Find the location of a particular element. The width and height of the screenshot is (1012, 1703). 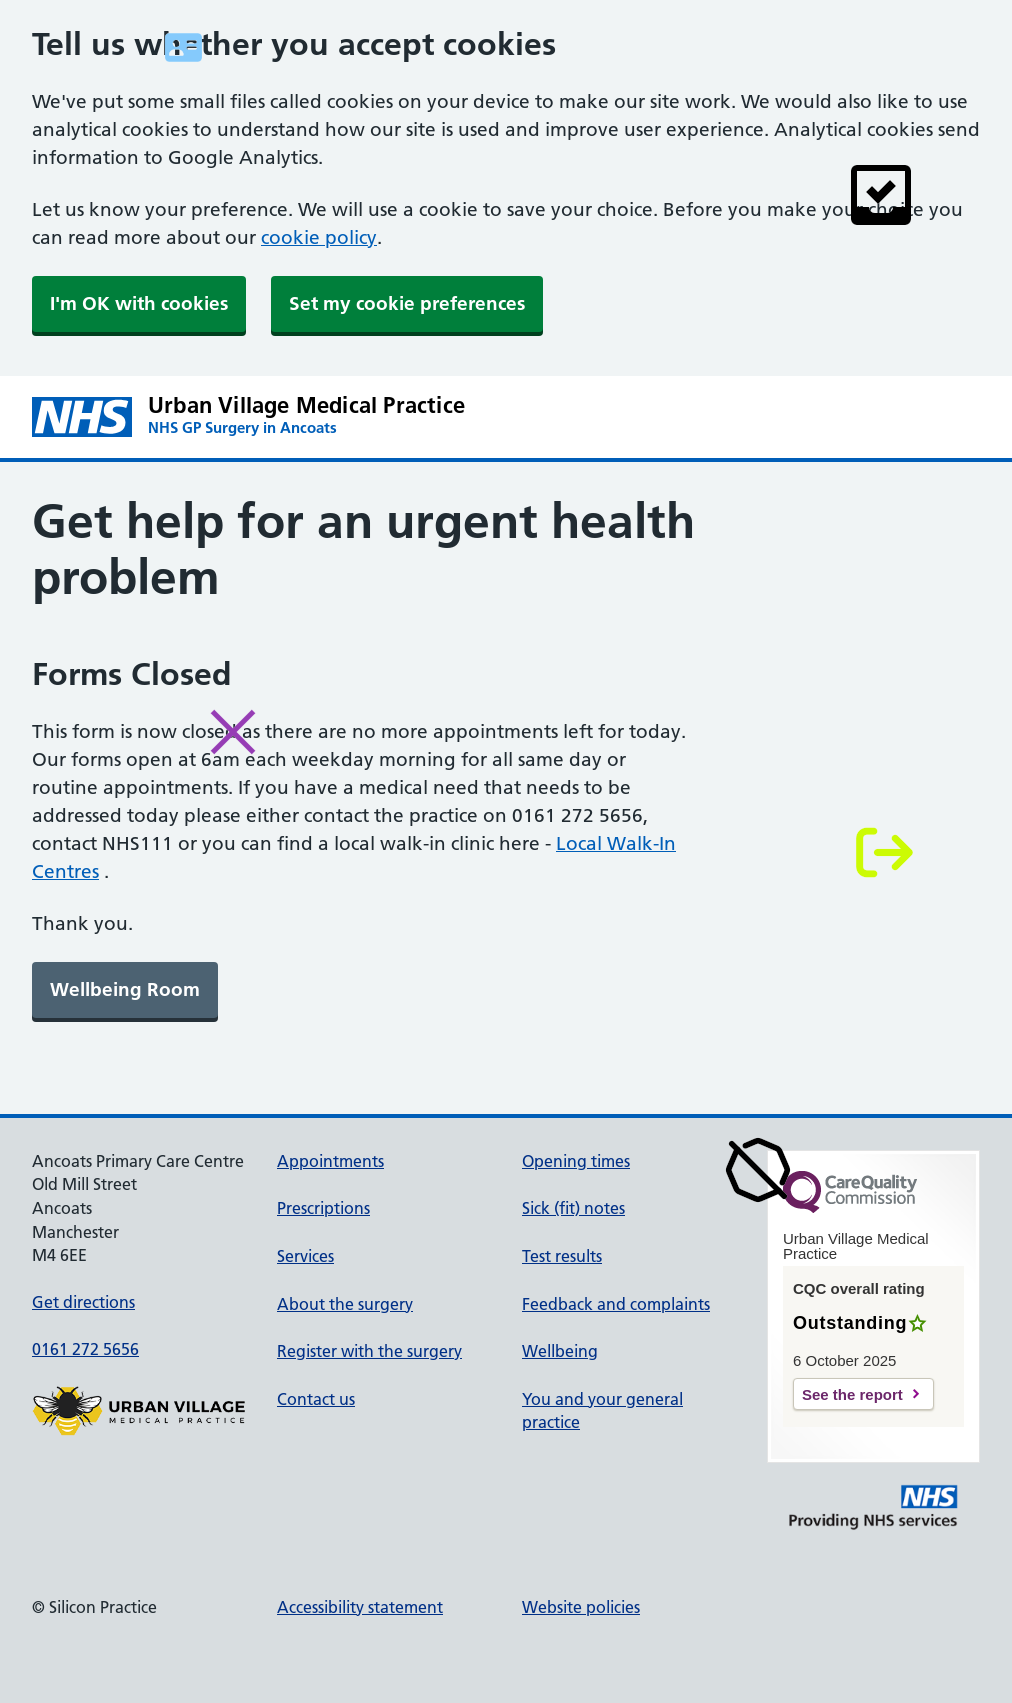

indicates a blocked or prohibited action is located at coordinates (758, 1170).